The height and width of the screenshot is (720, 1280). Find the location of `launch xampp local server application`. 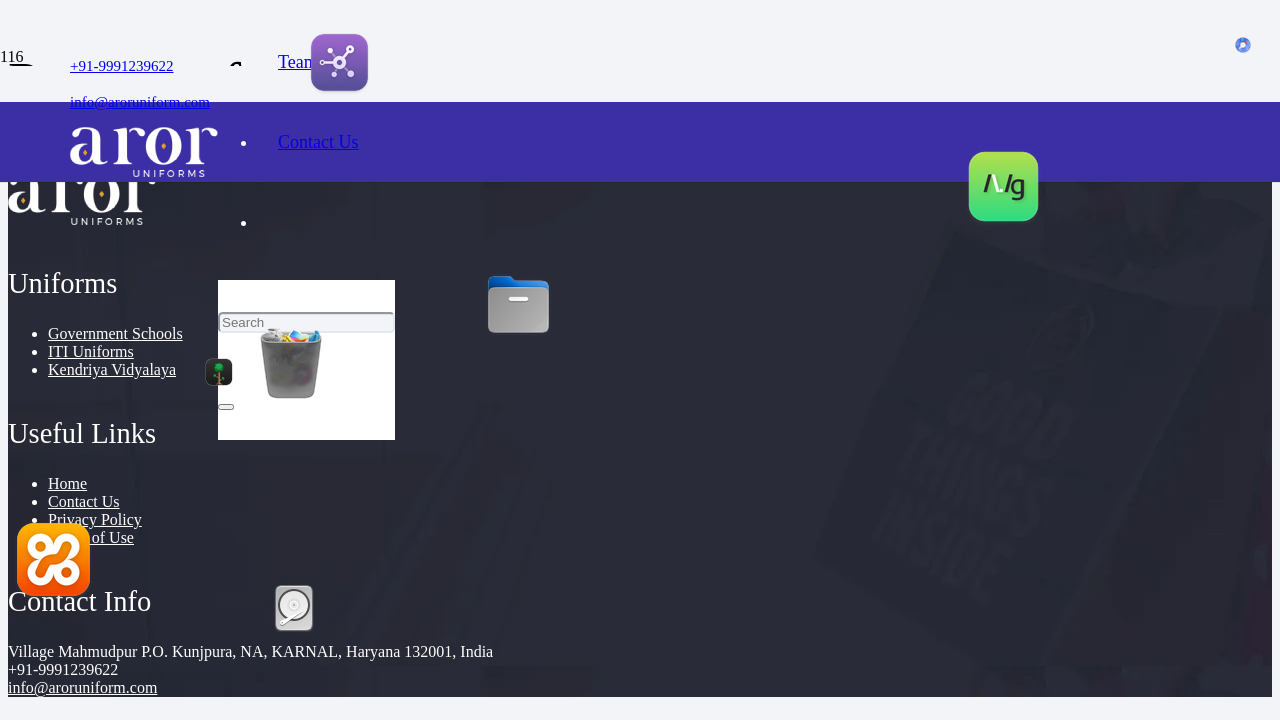

launch xampp local server application is located at coordinates (53, 559).